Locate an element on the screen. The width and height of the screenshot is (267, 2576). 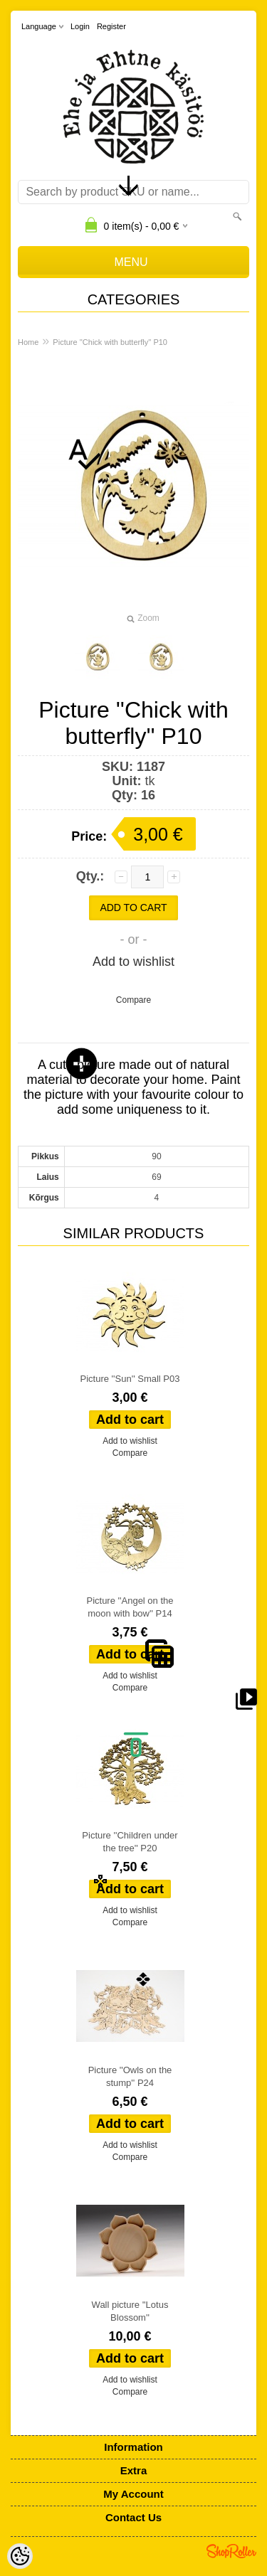
scroll down or view more content is located at coordinates (128, 186).